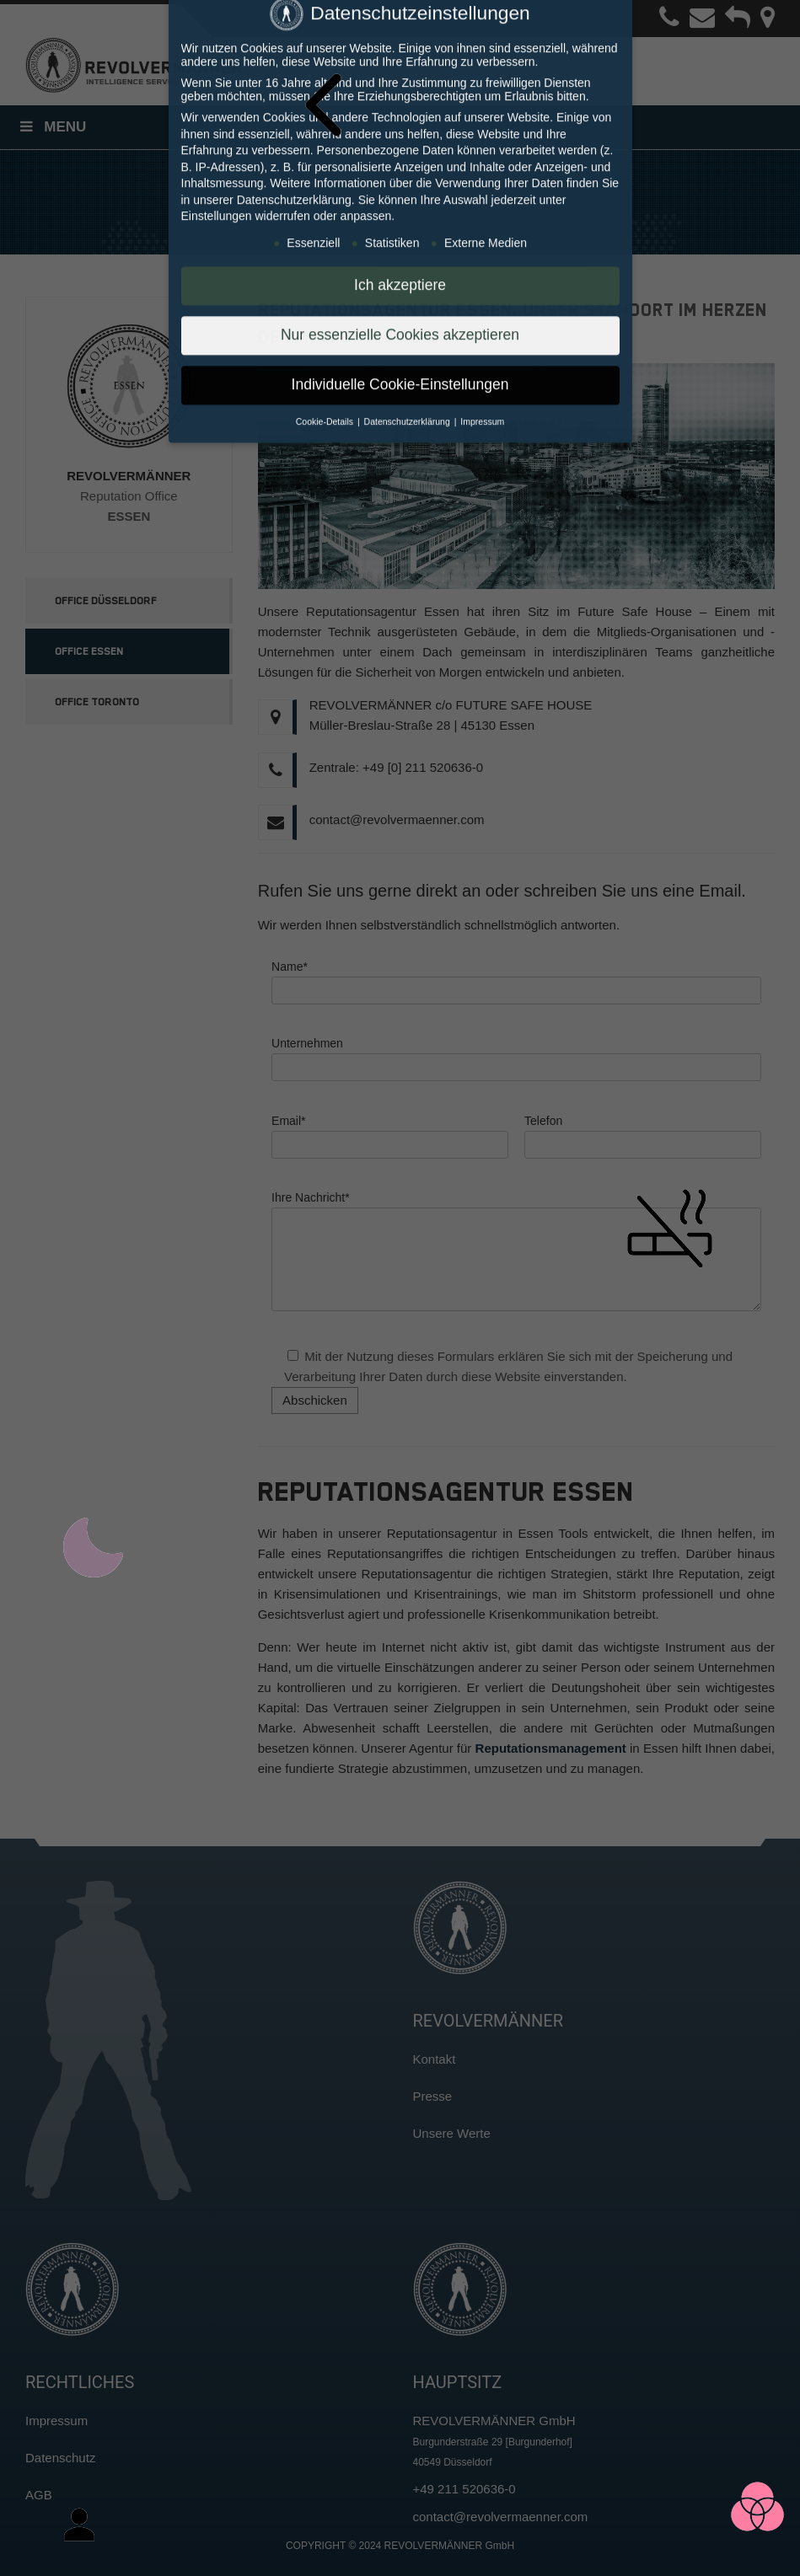 The width and height of the screenshot is (800, 2576). Describe the element at coordinates (757, 2506) in the screenshot. I see `adjust color filter settings` at that location.